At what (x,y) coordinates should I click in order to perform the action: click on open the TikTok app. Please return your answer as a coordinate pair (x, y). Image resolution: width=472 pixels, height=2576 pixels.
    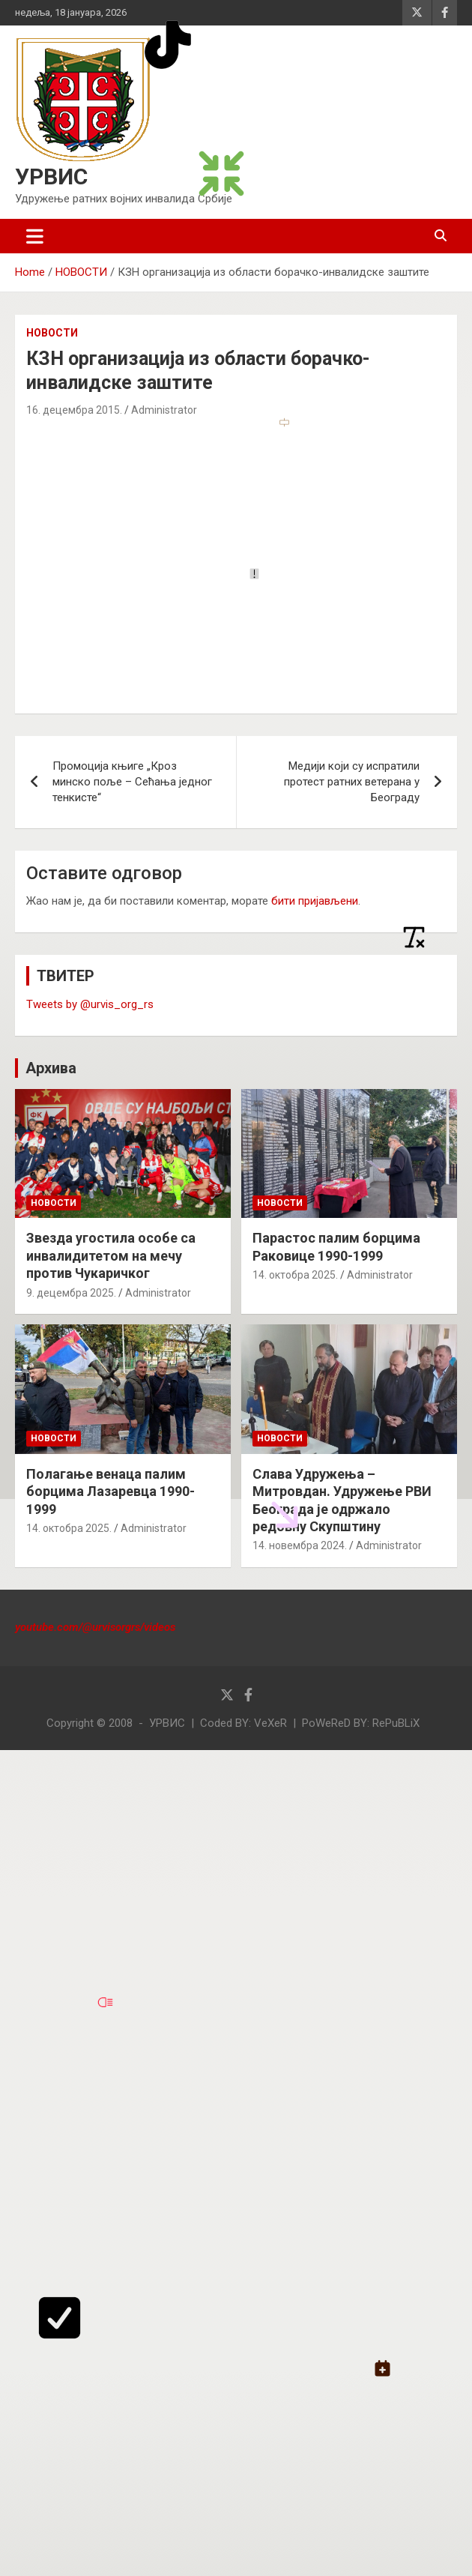
    Looking at the image, I should click on (168, 46).